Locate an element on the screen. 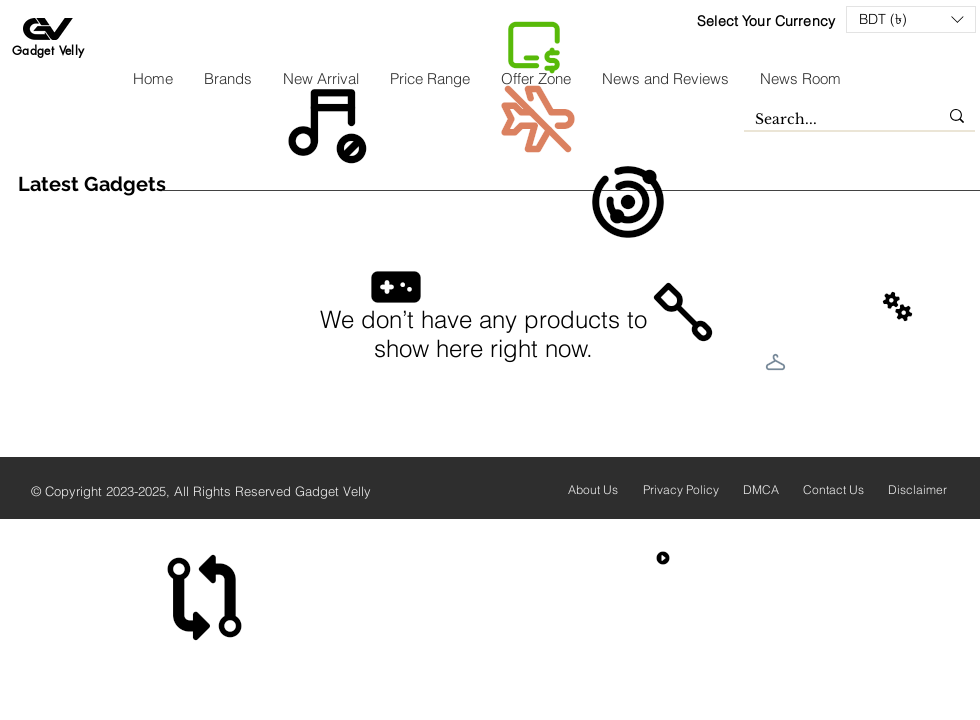 Image resolution: width=980 pixels, height=720 pixels. access grilling or barbecue tools is located at coordinates (683, 312).